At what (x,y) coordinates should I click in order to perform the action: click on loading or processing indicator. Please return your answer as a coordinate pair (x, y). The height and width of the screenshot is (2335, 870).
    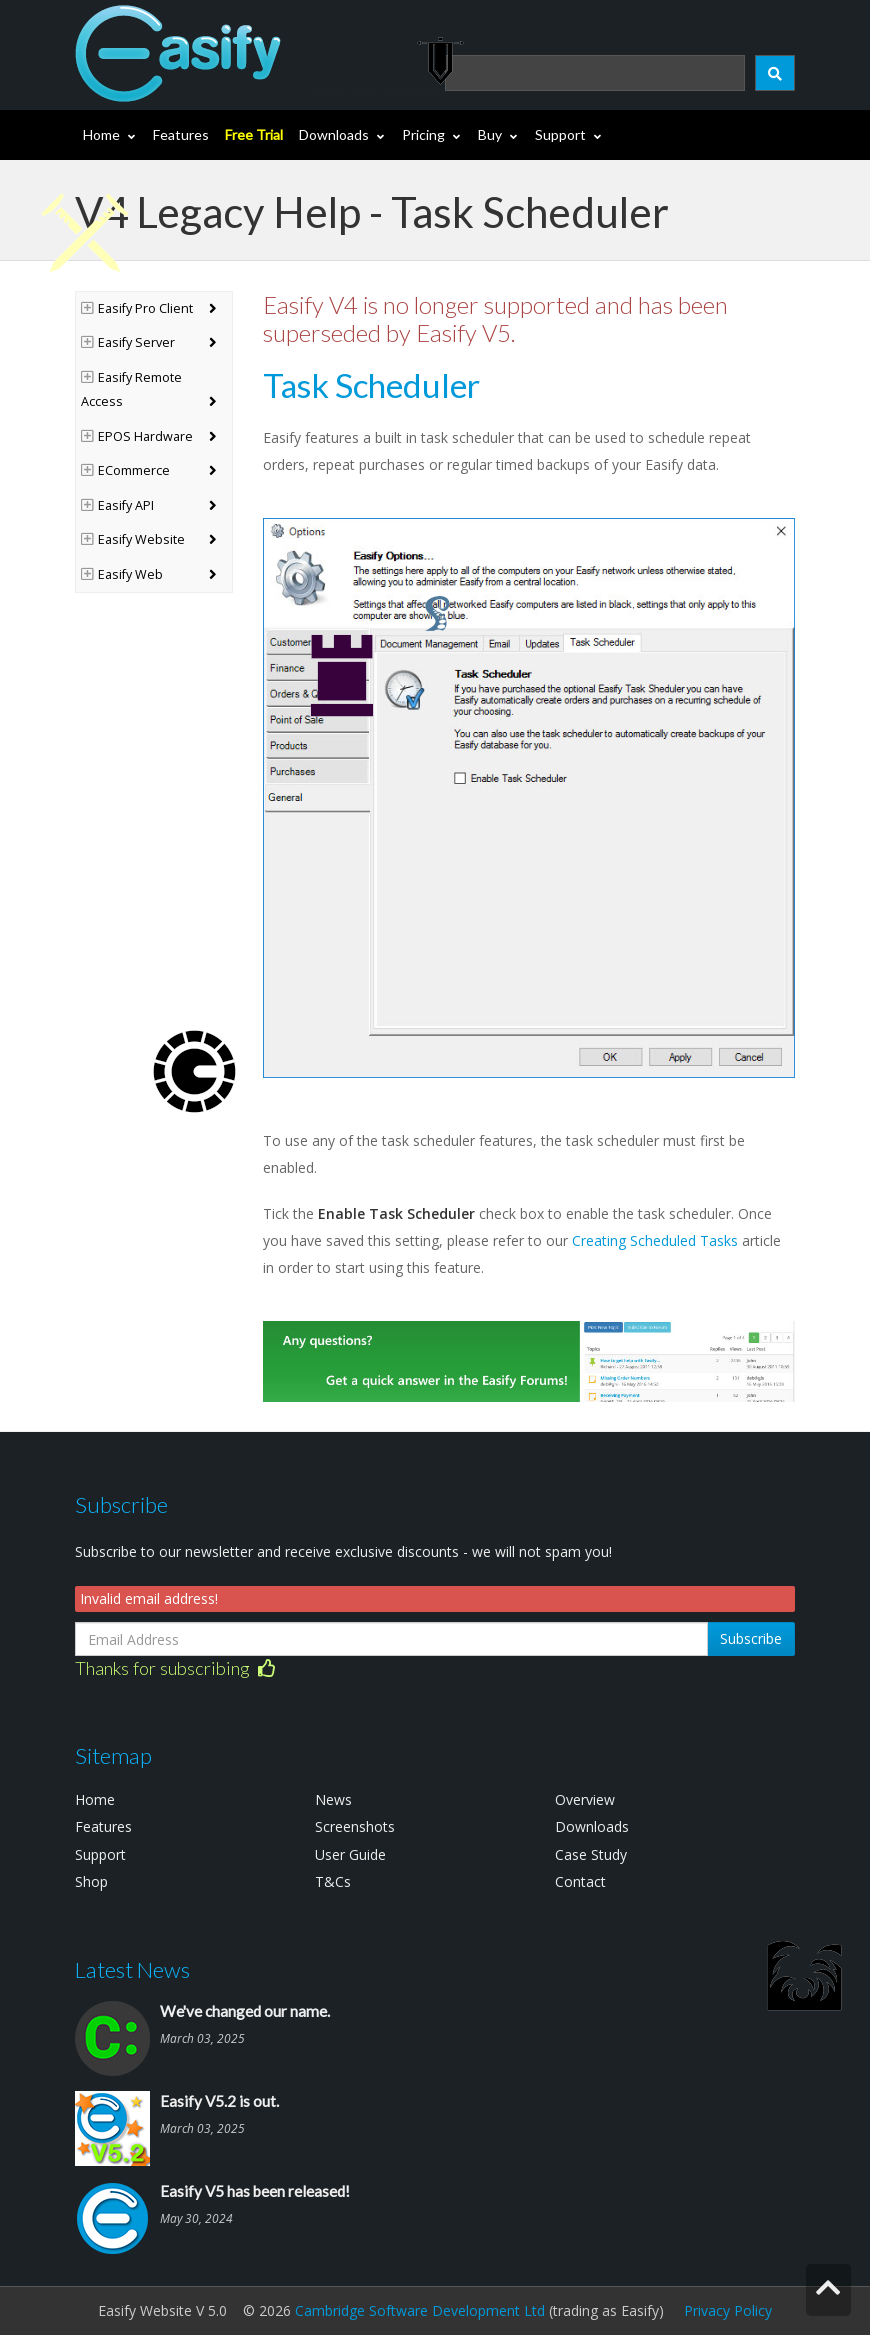
    Looking at the image, I should click on (194, 1071).